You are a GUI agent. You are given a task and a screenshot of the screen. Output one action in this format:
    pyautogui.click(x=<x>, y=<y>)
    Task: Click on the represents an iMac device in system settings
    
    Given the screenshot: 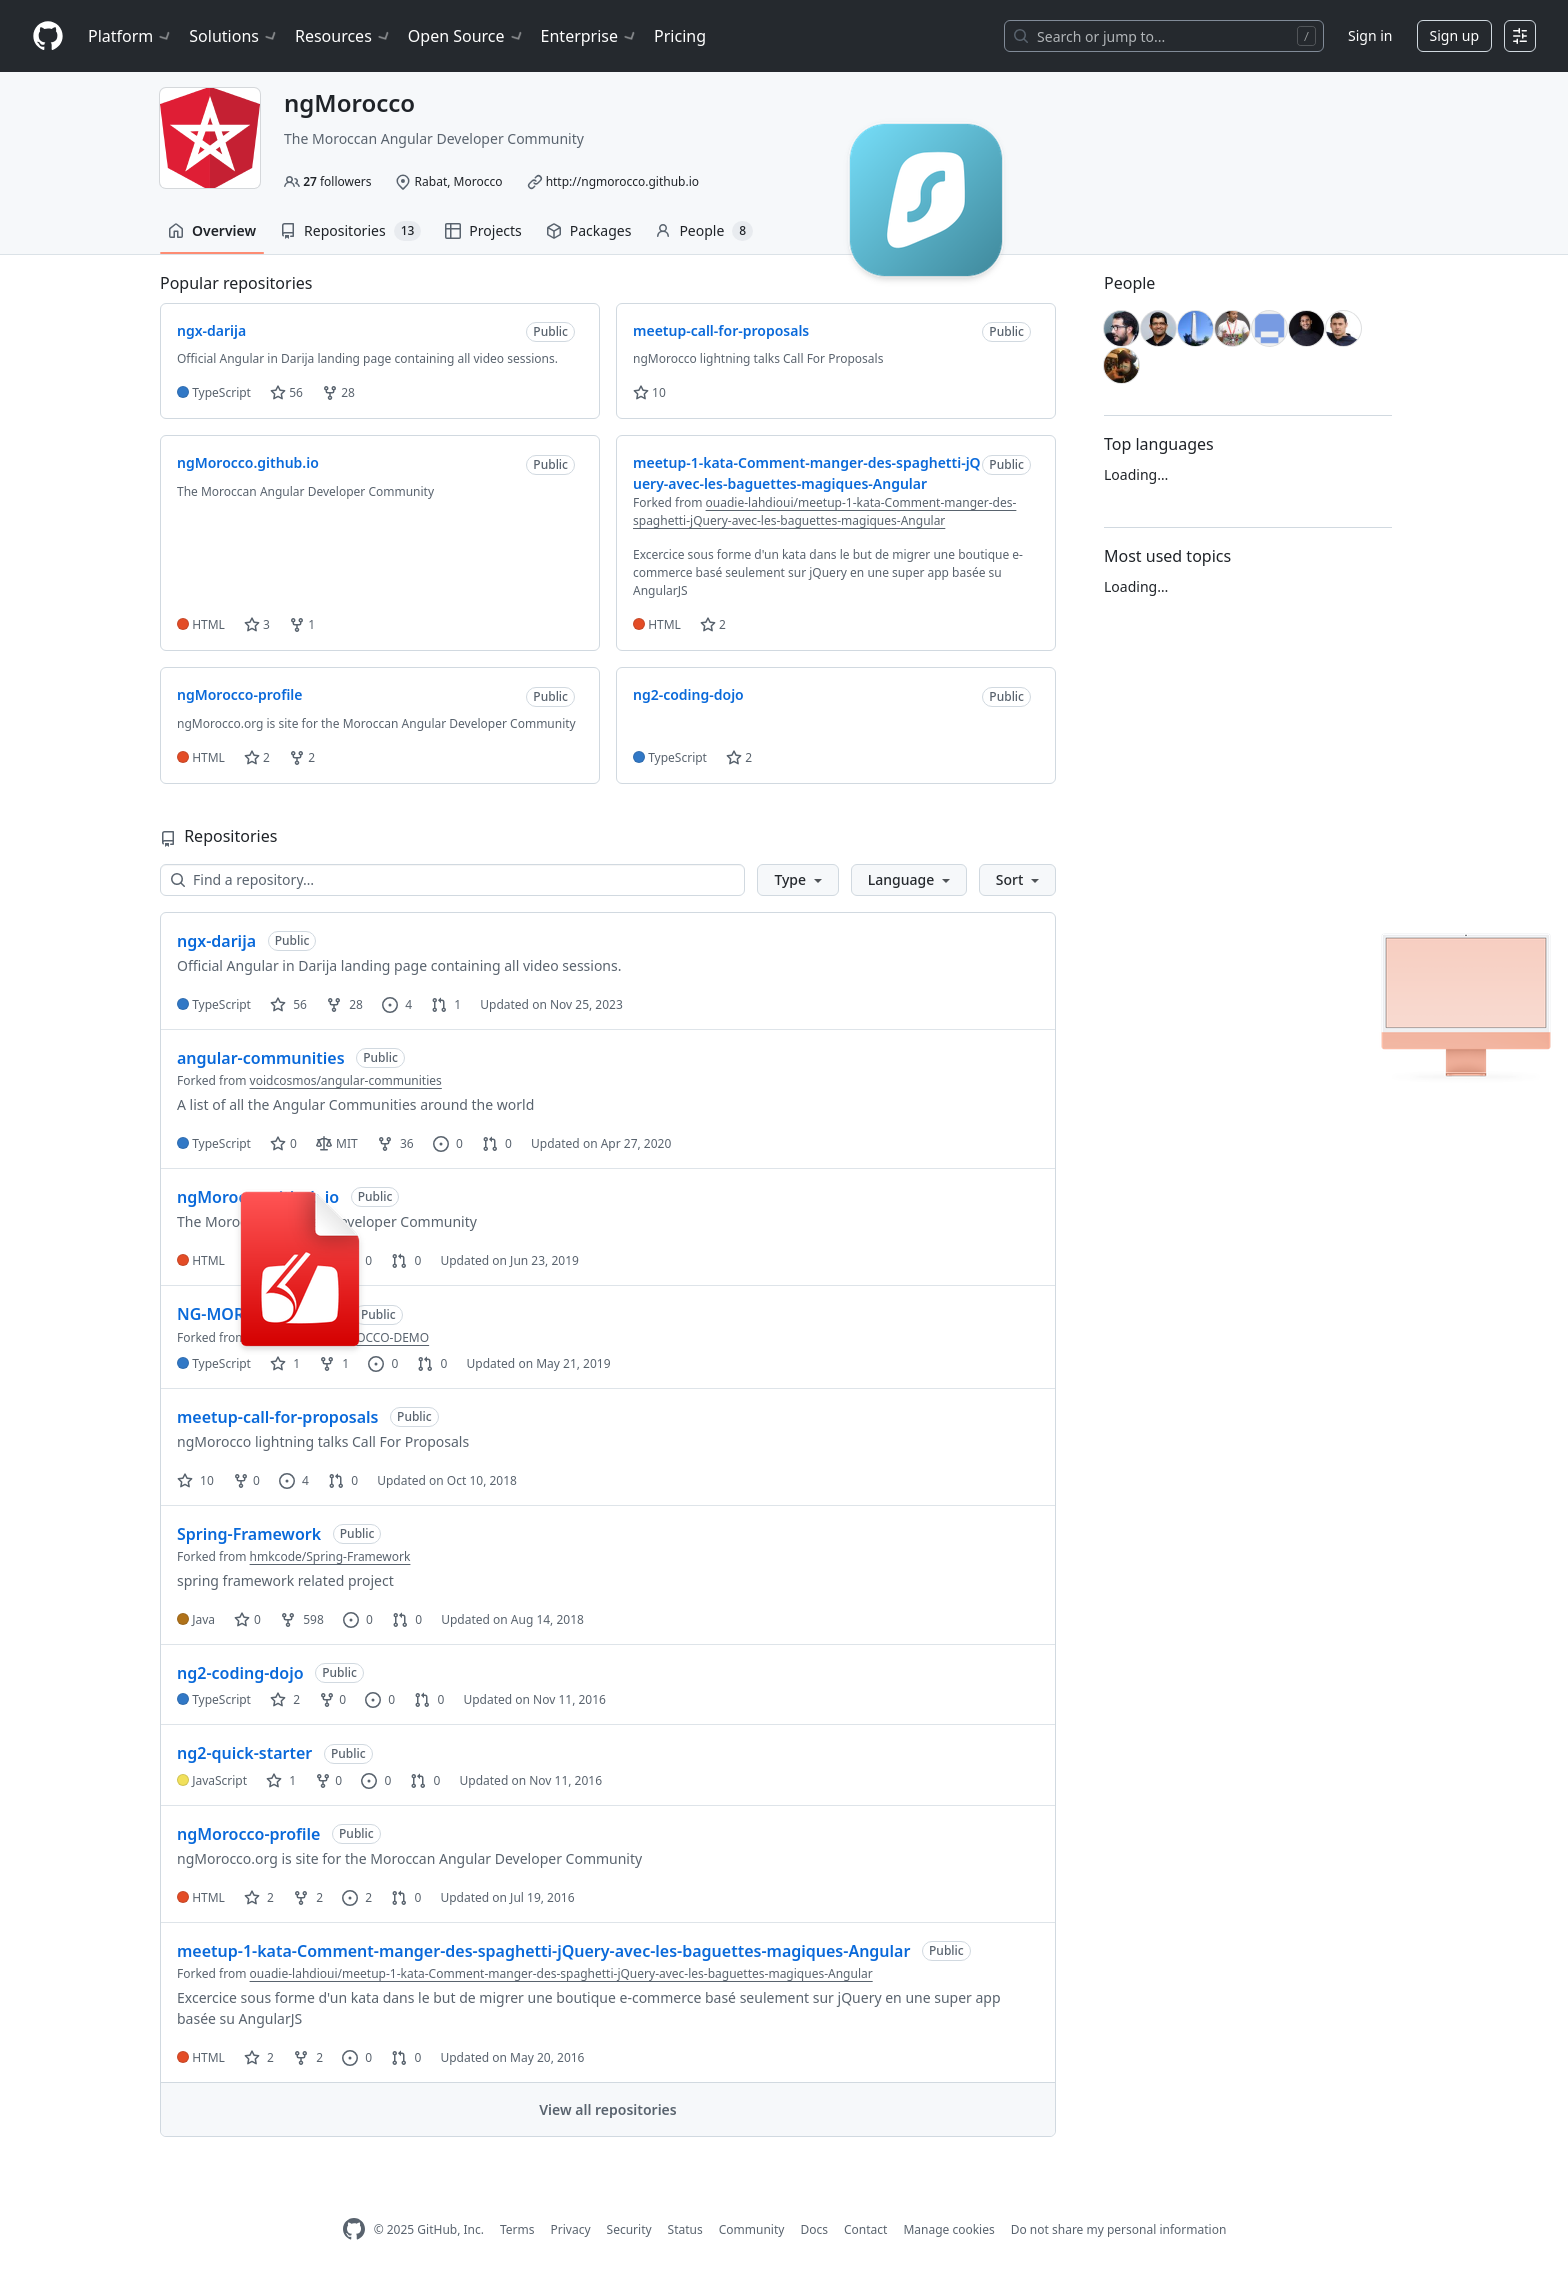 What is the action you would take?
    pyautogui.click(x=1466, y=1002)
    